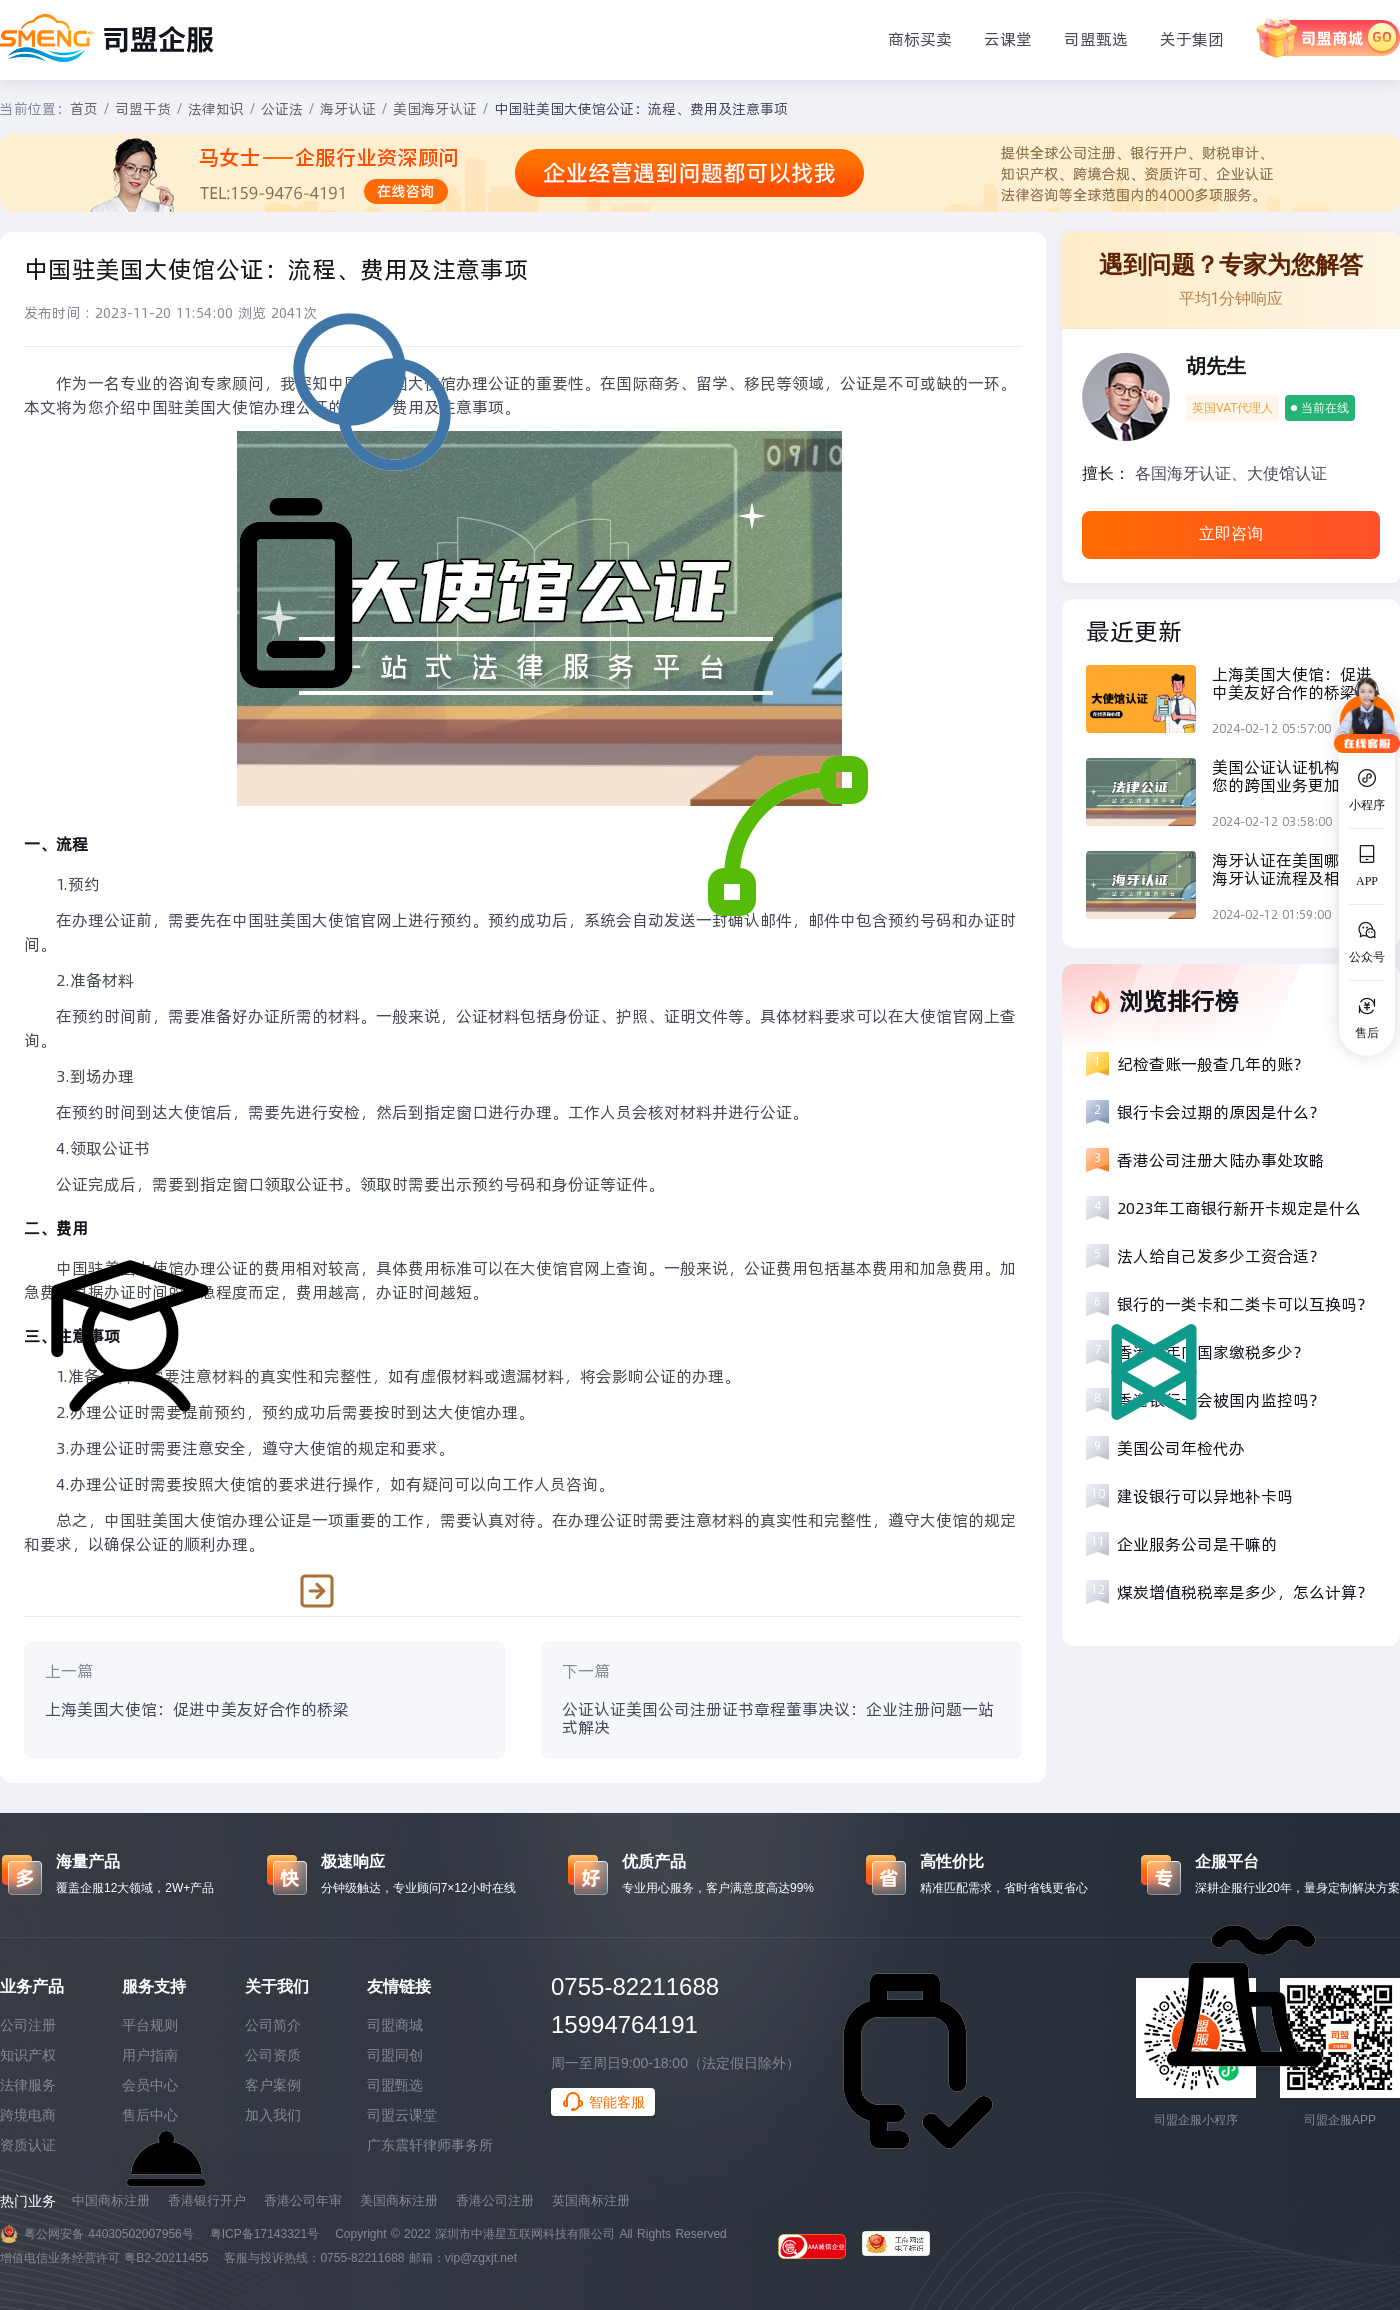 The width and height of the screenshot is (1400, 2310). I want to click on request room service or hotel amenities, so click(166, 2158).